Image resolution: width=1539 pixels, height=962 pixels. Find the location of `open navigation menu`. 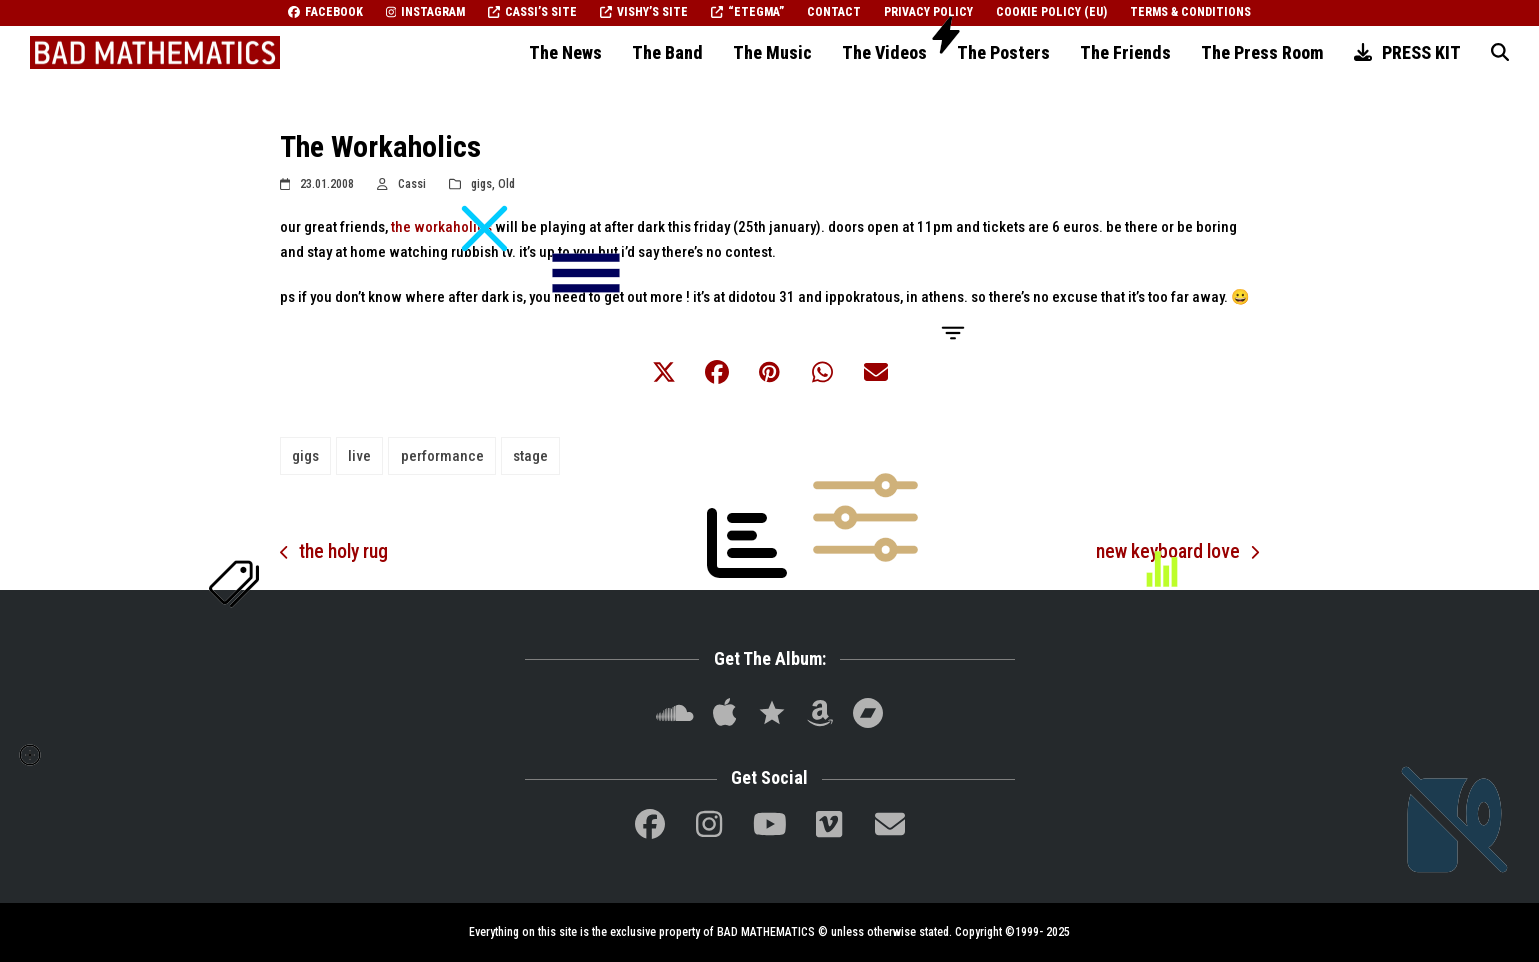

open navigation menu is located at coordinates (586, 273).